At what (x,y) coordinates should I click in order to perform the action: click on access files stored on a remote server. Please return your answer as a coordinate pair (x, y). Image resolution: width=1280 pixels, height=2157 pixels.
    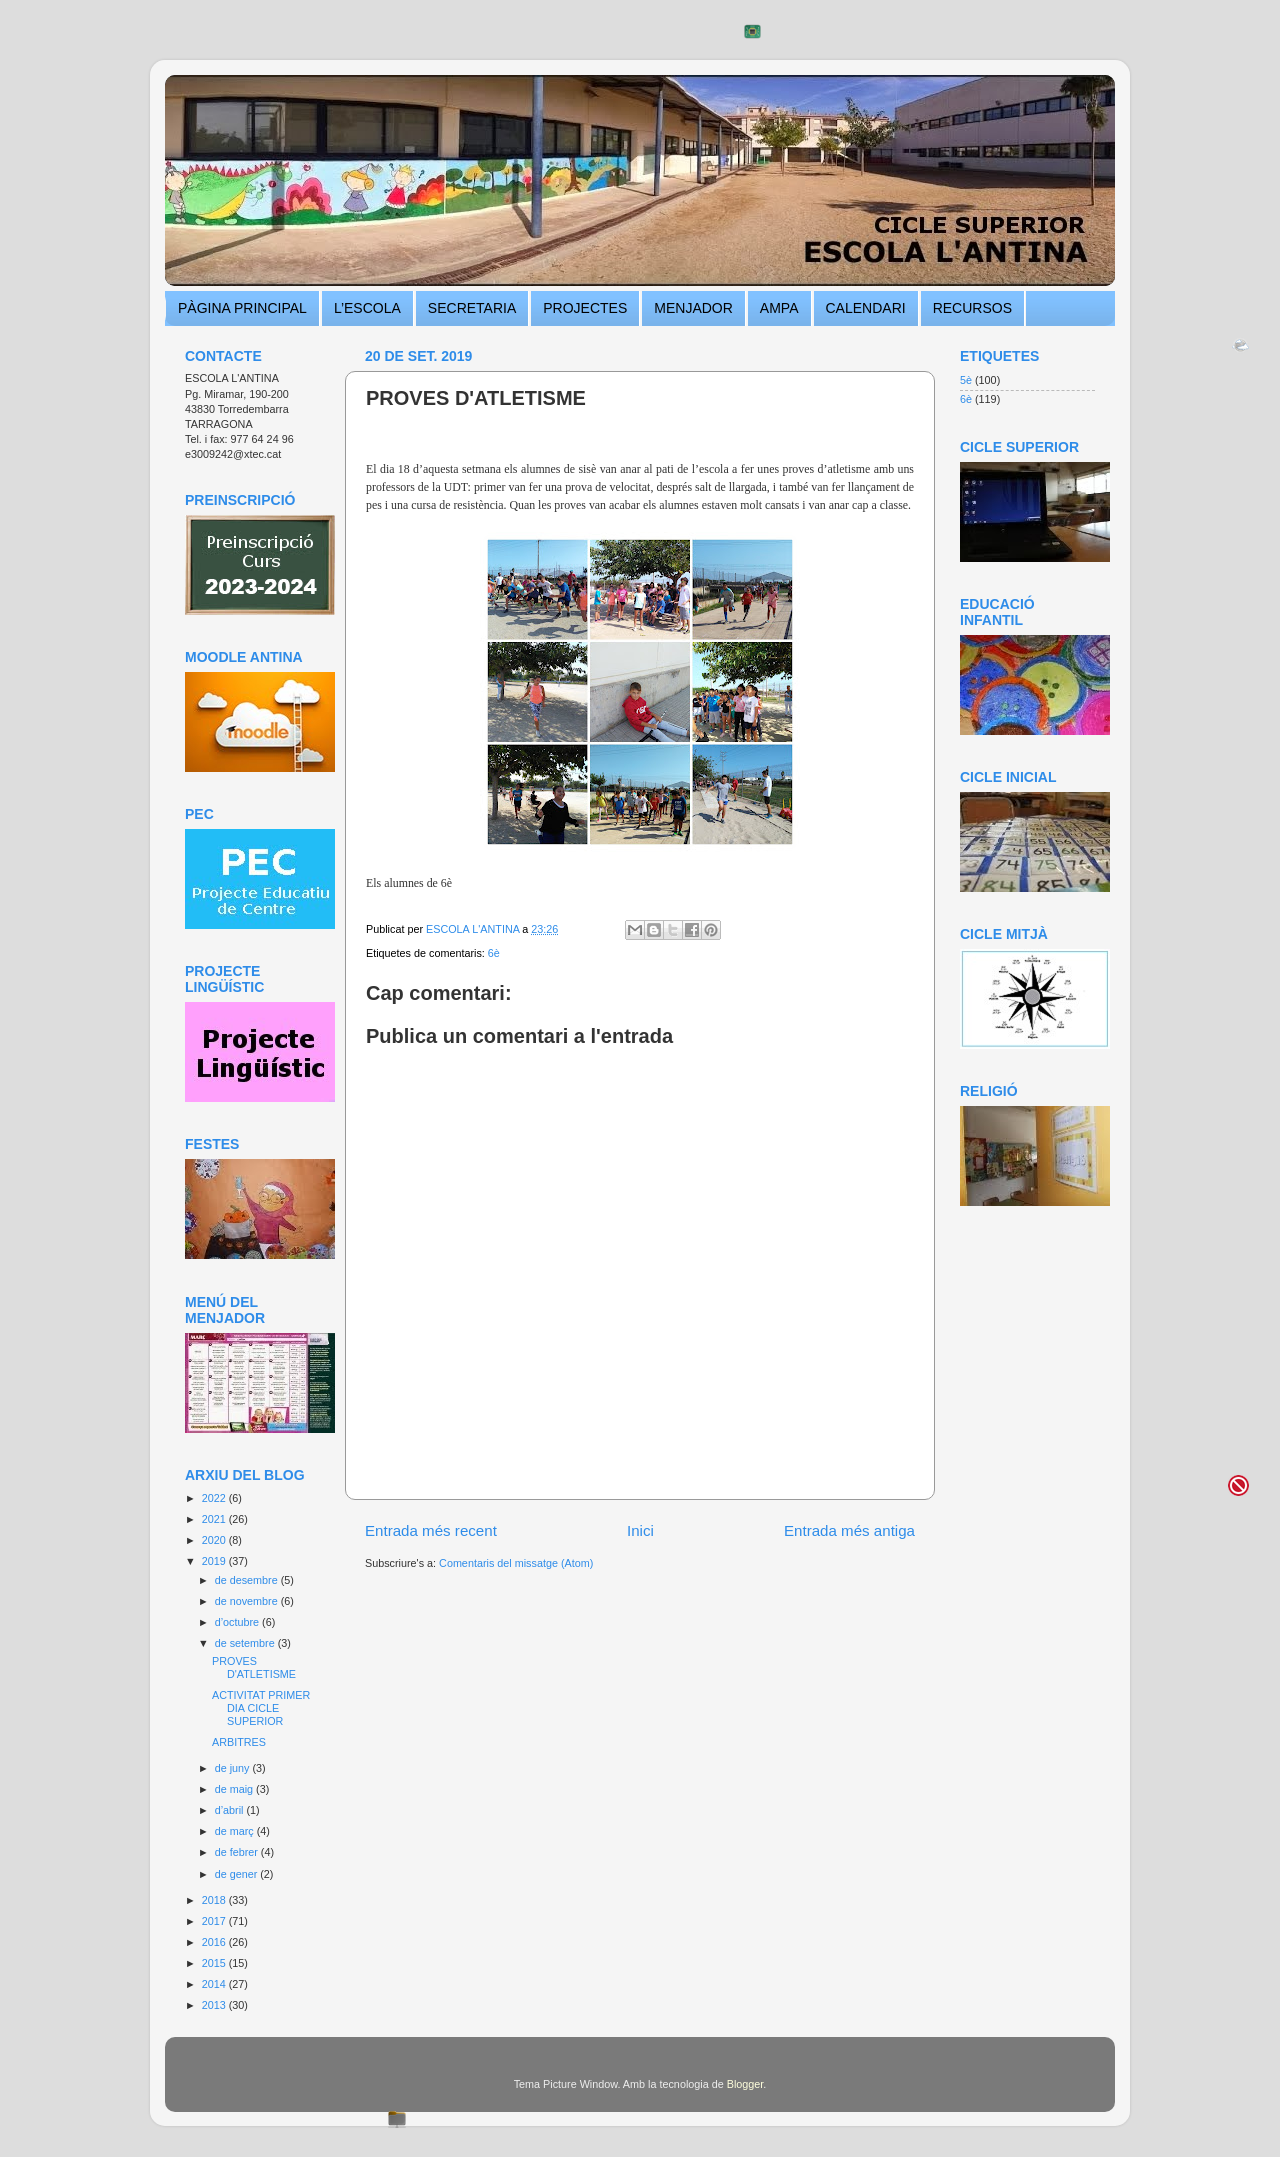
    Looking at the image, I should click on (397, 2119).